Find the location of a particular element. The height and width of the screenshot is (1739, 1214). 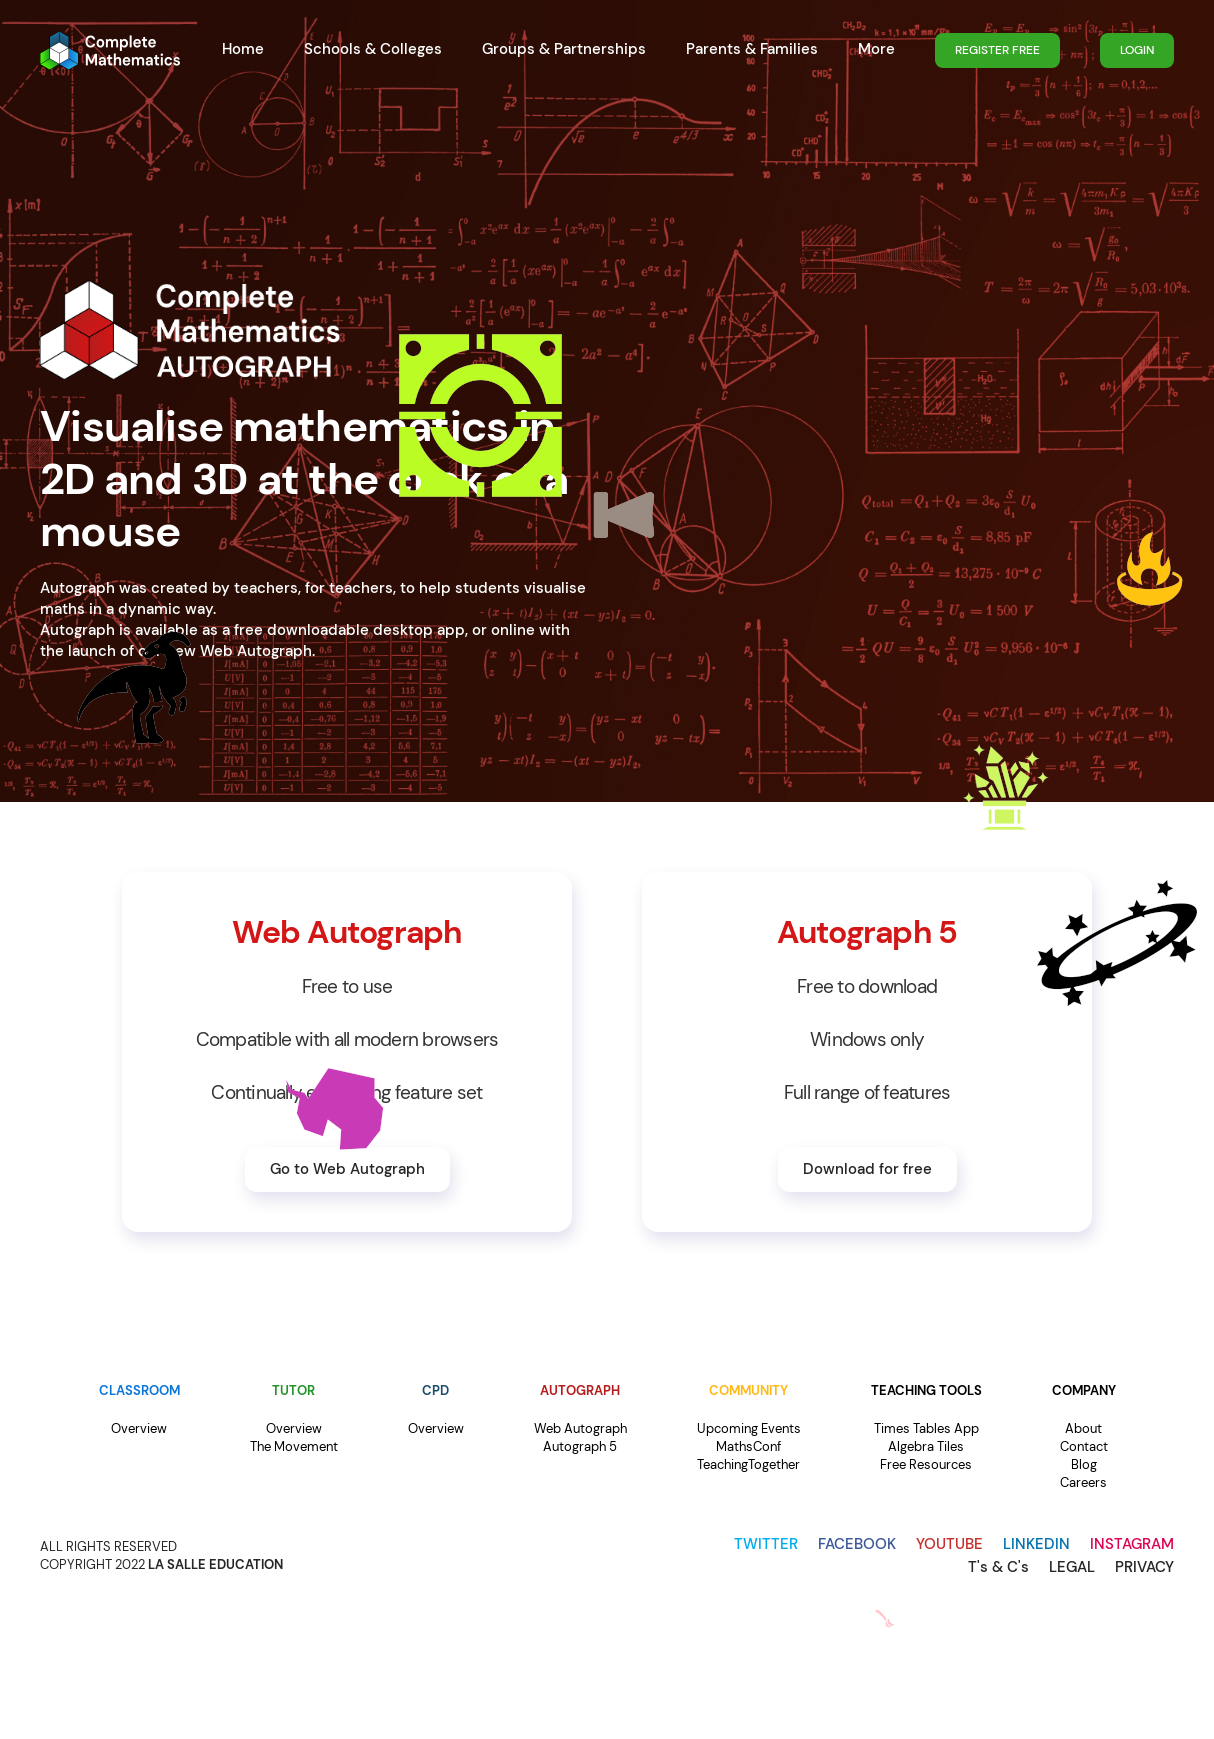

ice cream scoop tool or utensil icon is located at coordinates (884, 1618).